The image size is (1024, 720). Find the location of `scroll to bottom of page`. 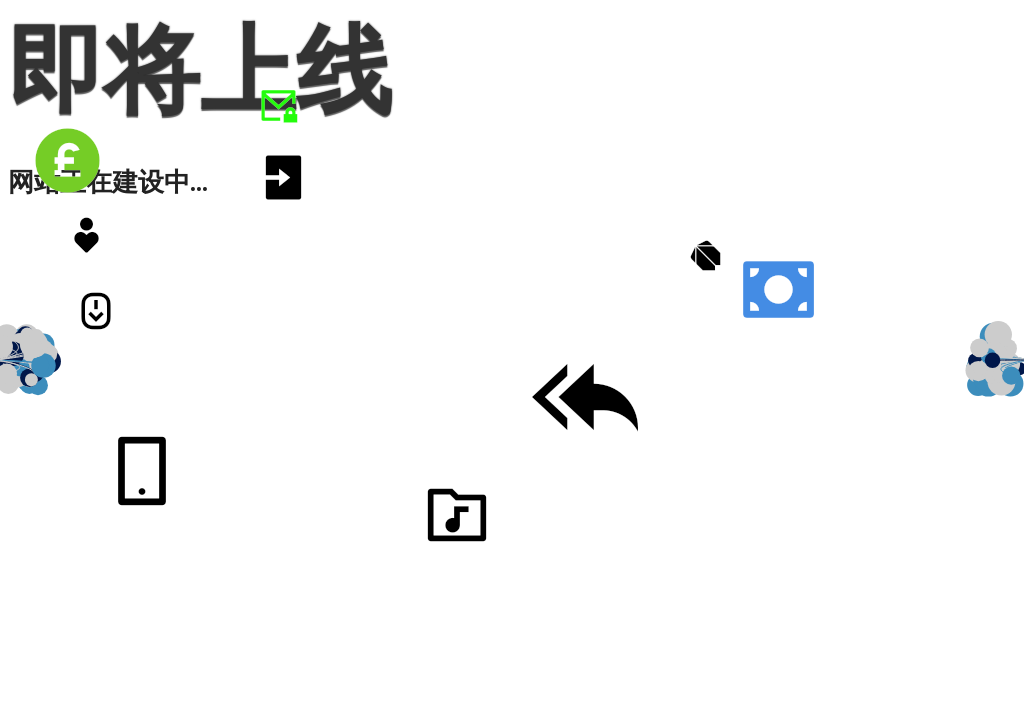

scroll to bottom of page is located at coordinates (96, 311).